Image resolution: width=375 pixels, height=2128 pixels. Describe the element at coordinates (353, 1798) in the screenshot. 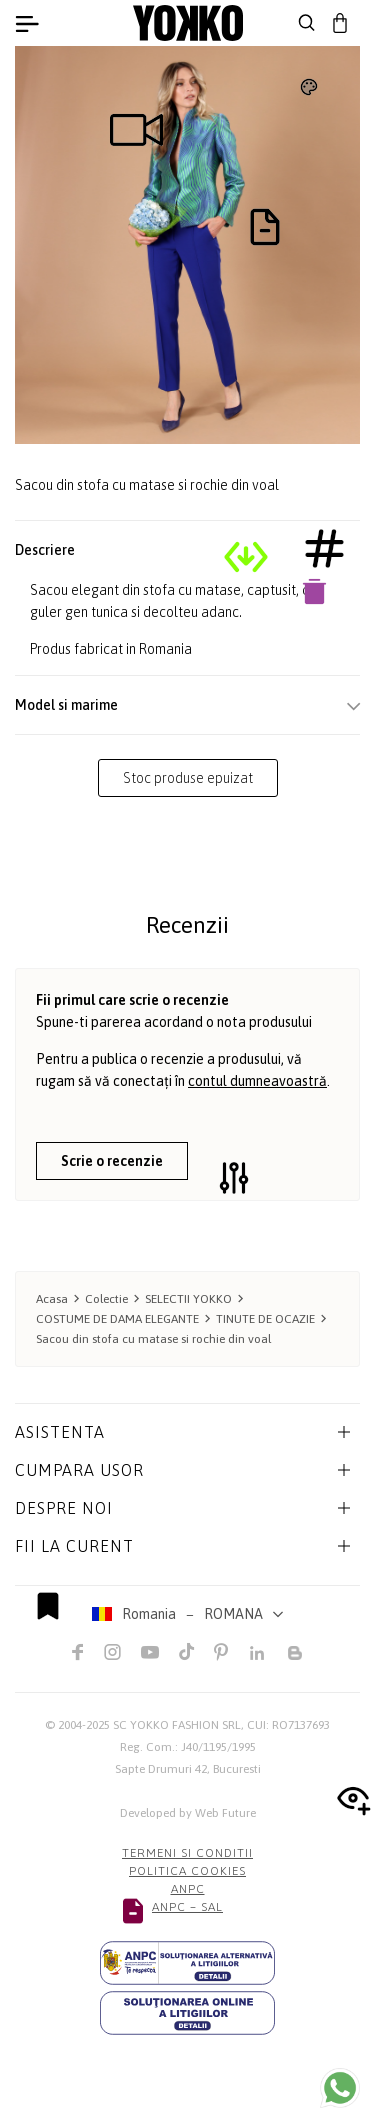

I see `add to watchlist` at that location.